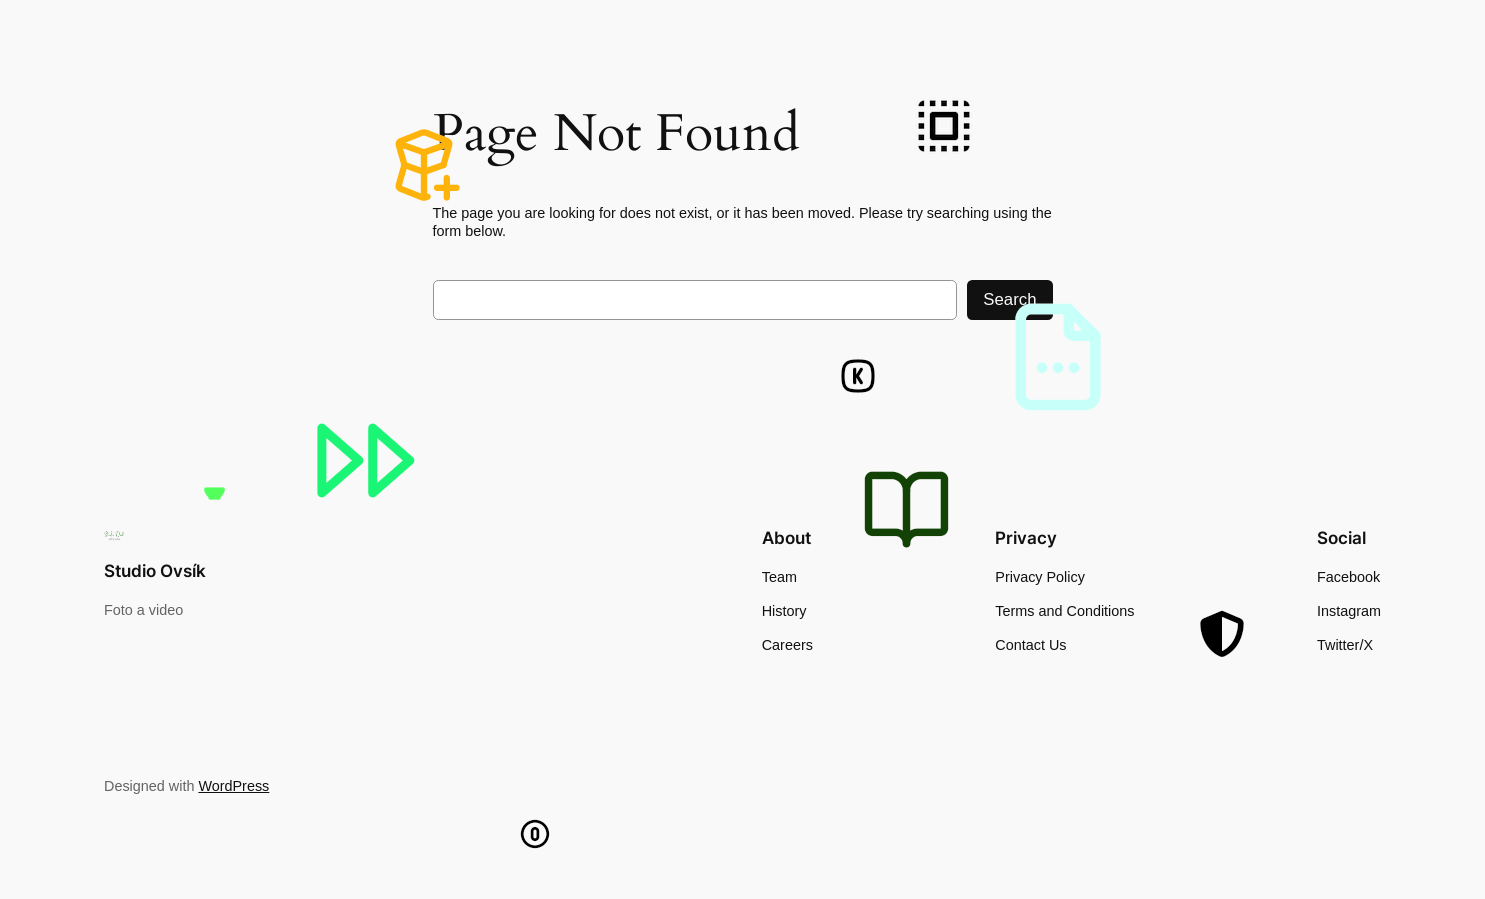  What do you see at coordinates (906, 509) in the screenshot?
I see `open reading mode or e-reader` at bounding box center [906, 509].